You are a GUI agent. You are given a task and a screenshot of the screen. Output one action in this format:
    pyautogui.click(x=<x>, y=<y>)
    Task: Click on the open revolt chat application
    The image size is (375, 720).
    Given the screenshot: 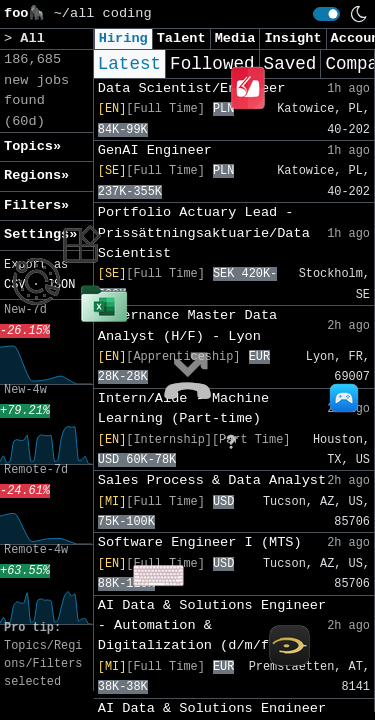 What is the action you would take?
    pyautogui.click(x=36, y=281)
    